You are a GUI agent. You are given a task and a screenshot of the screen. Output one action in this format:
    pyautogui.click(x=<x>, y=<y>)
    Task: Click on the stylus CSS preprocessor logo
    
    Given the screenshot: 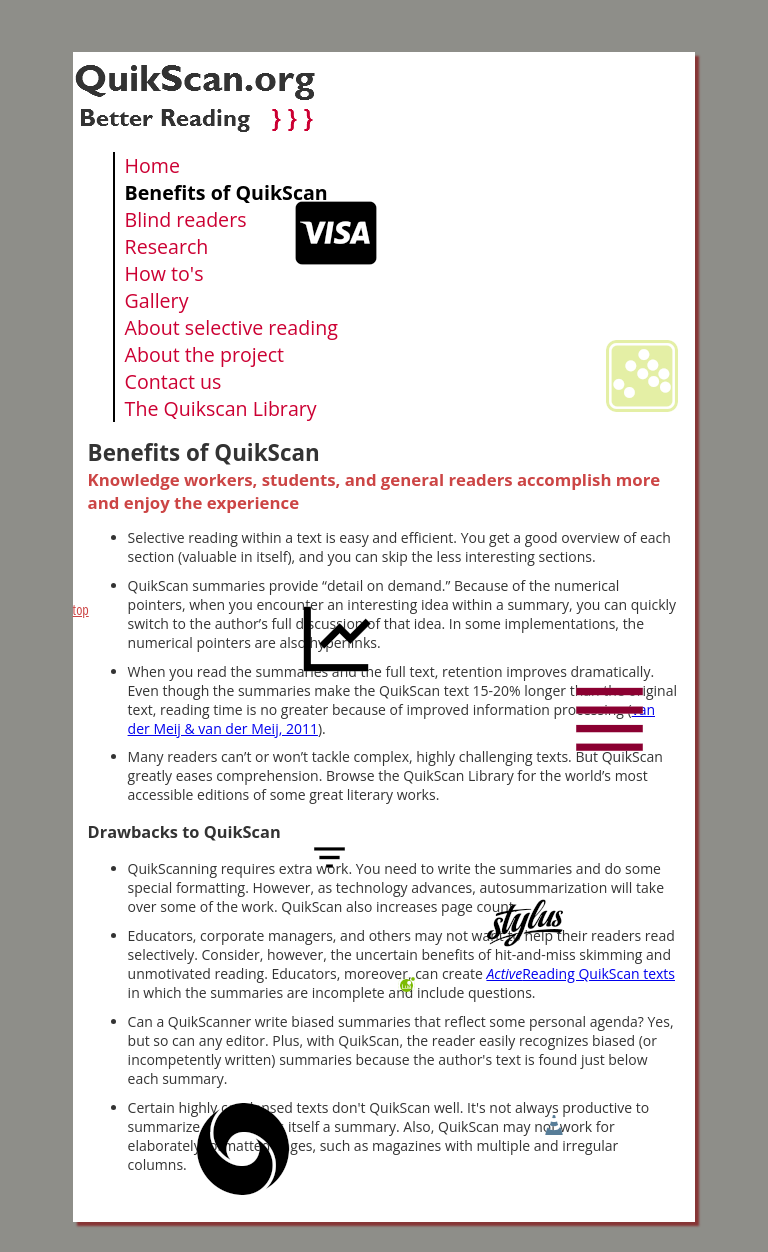 What is the action you would take?
    pyautogui.click(x=525, y=923)
    